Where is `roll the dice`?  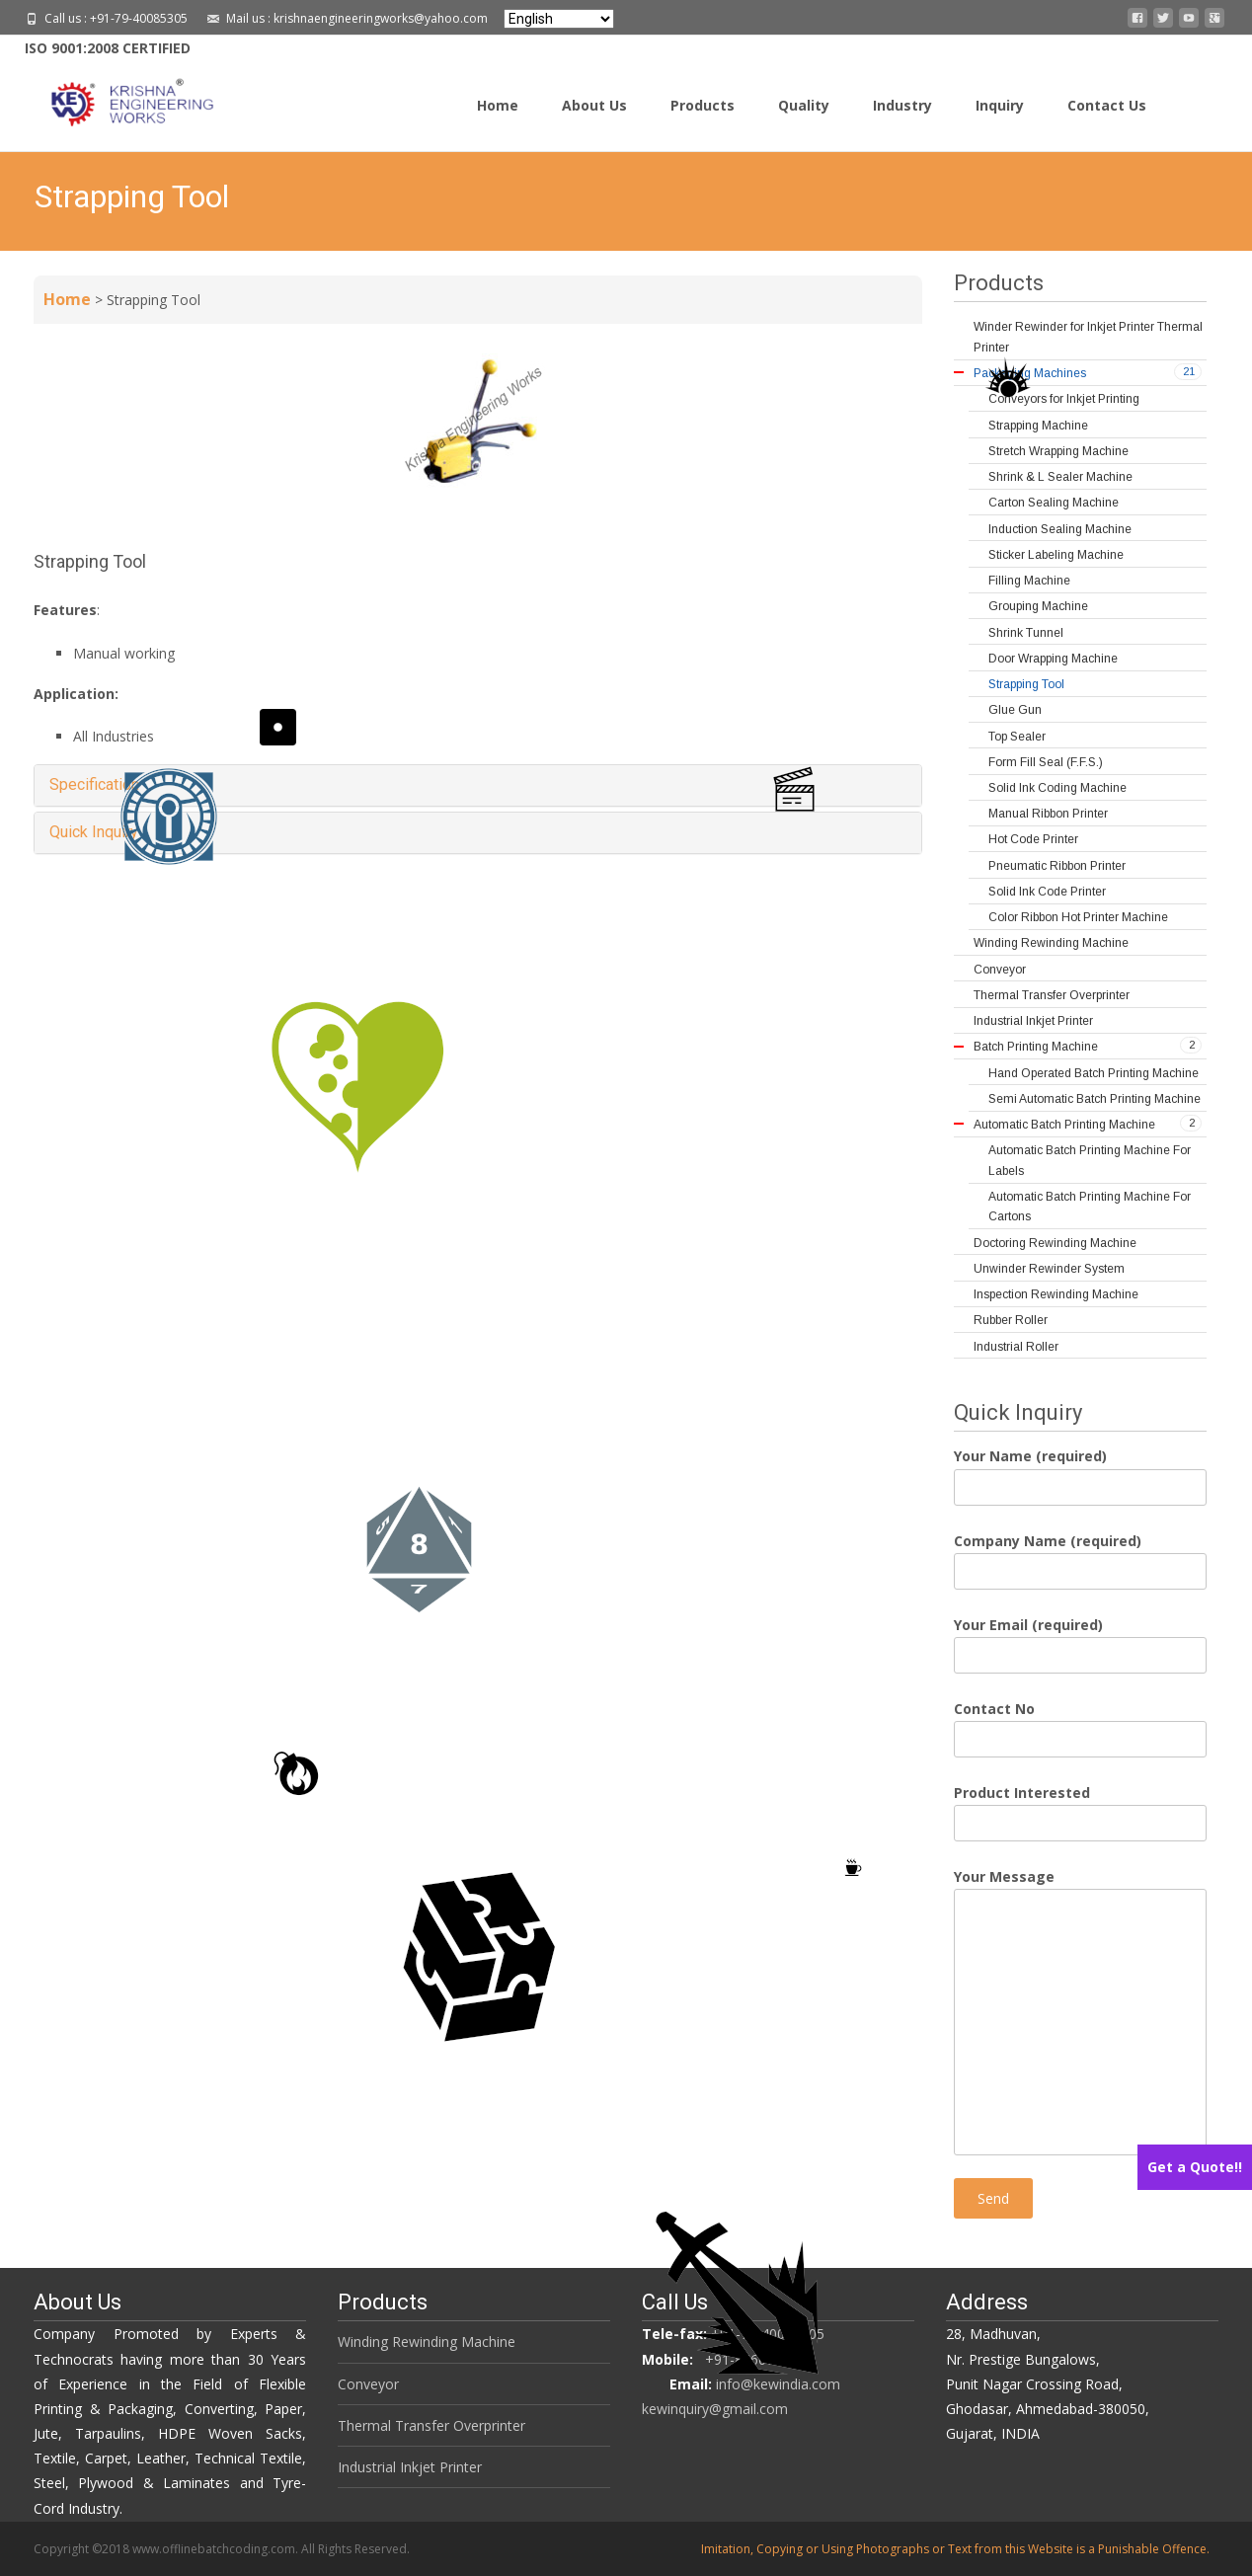 roll the dice is located at coordinates (277, 727).